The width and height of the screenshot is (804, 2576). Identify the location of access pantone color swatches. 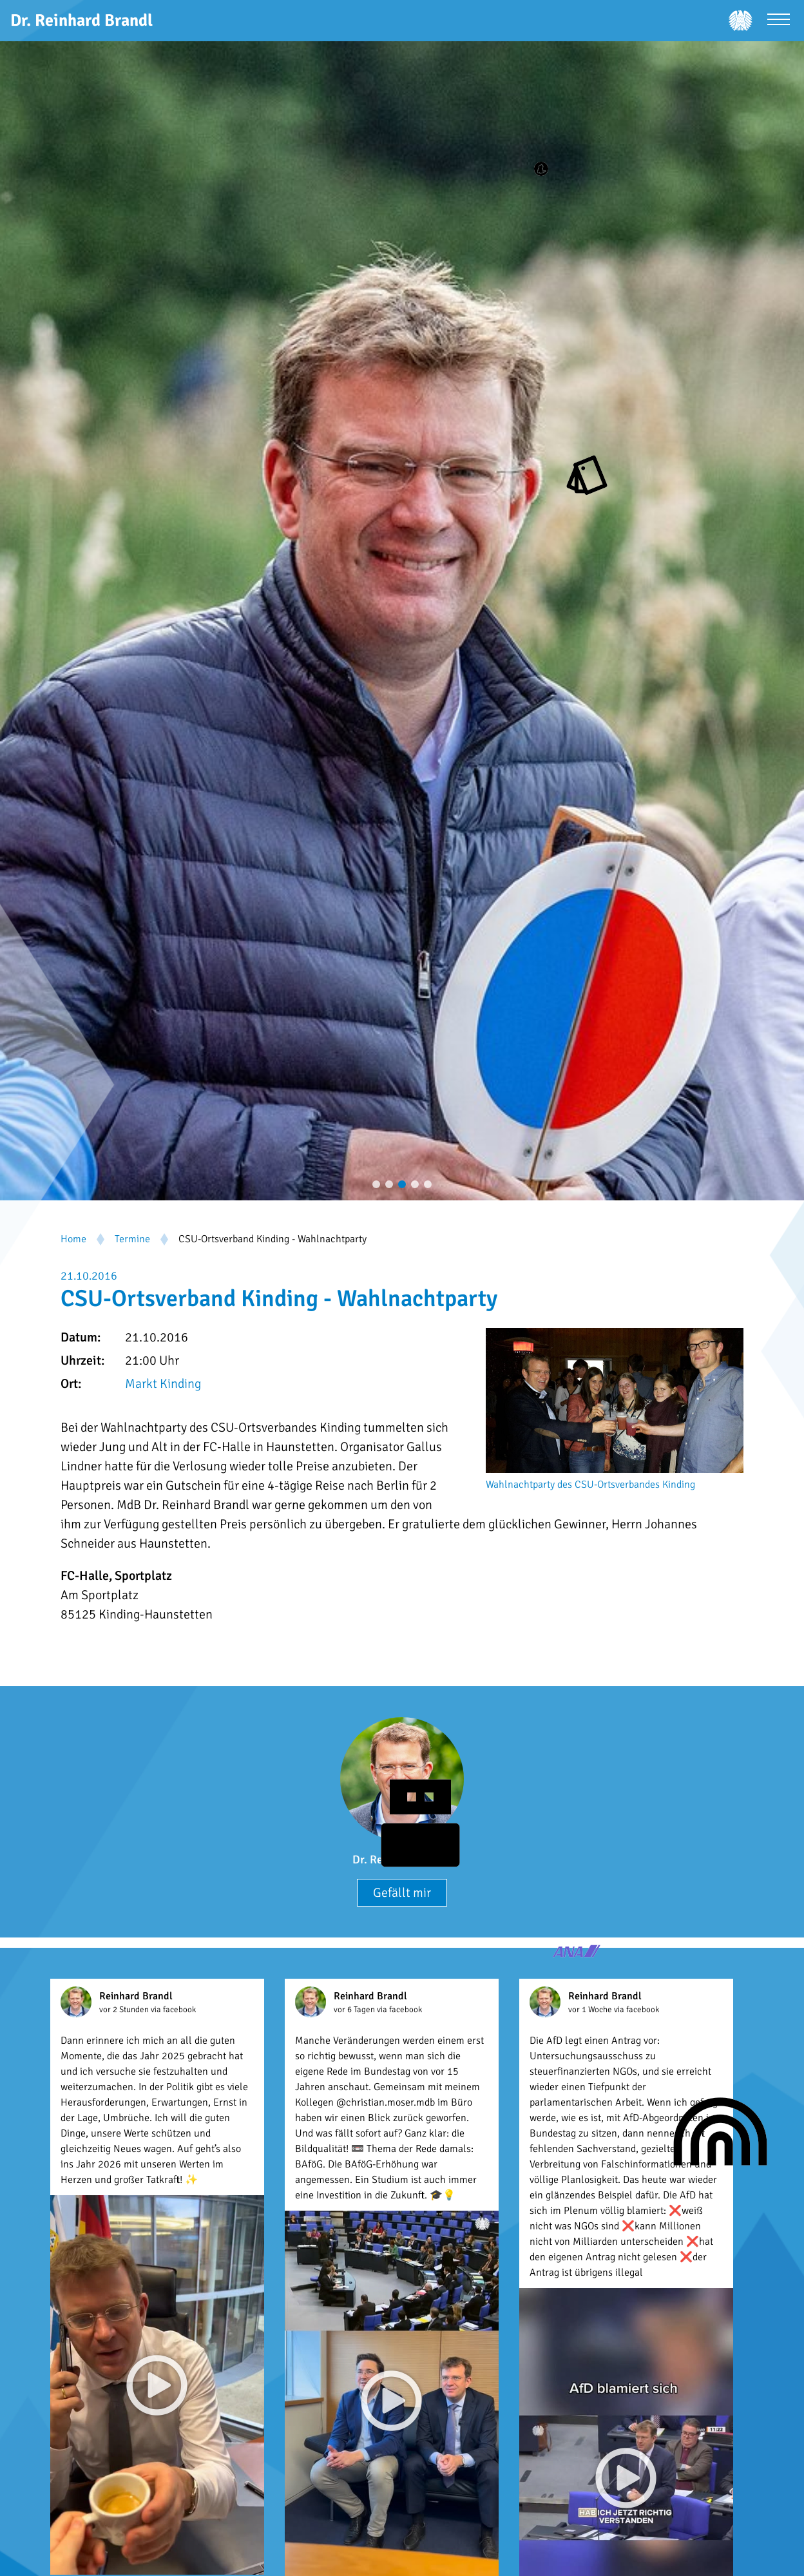
(586, 475).